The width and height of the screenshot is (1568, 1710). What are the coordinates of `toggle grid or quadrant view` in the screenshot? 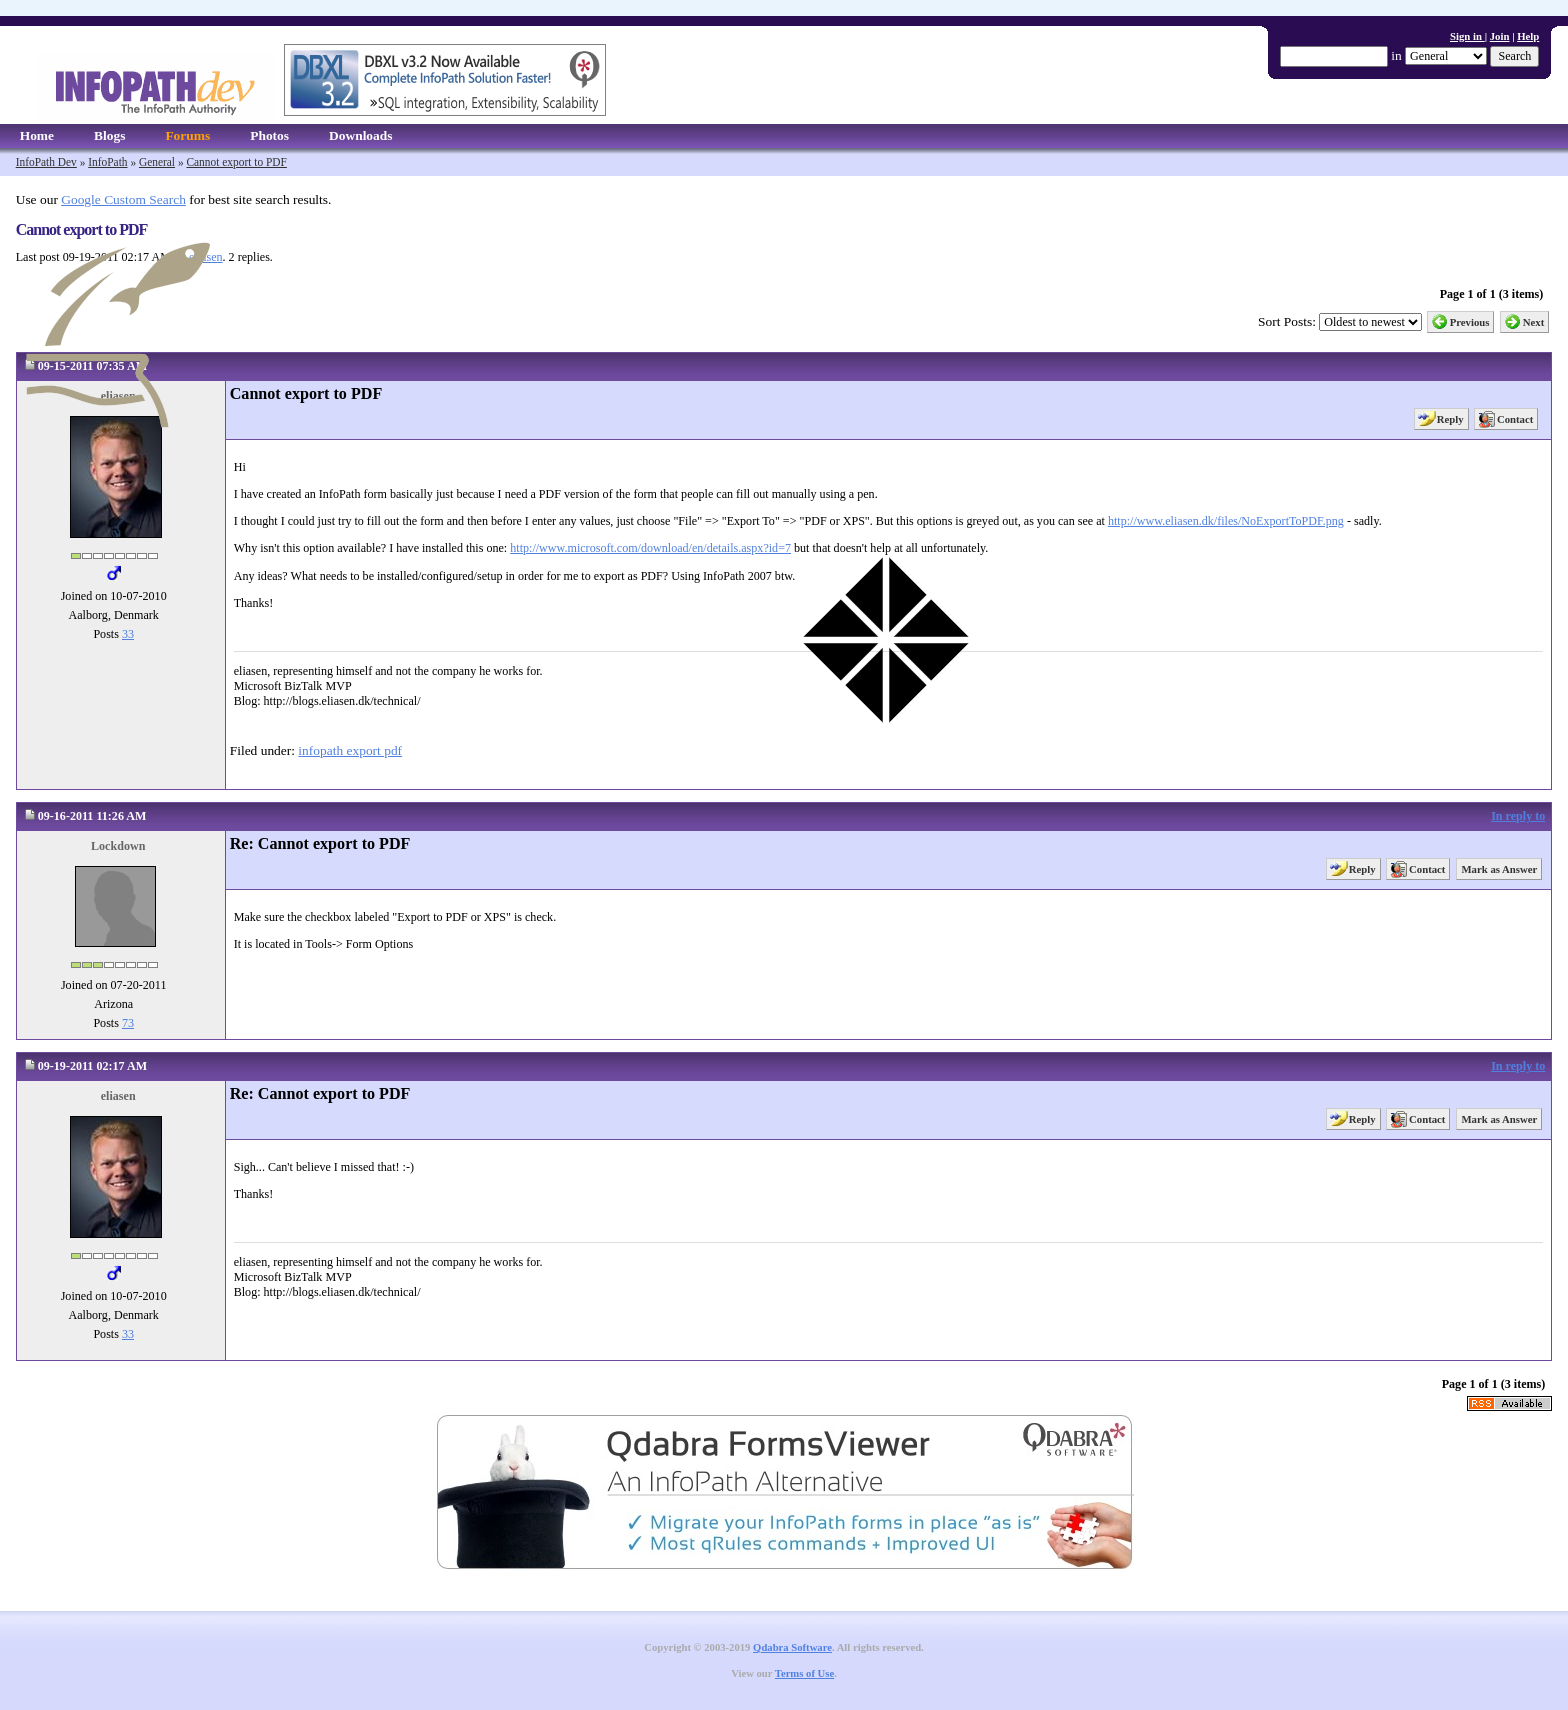 It's located at (886, 640).